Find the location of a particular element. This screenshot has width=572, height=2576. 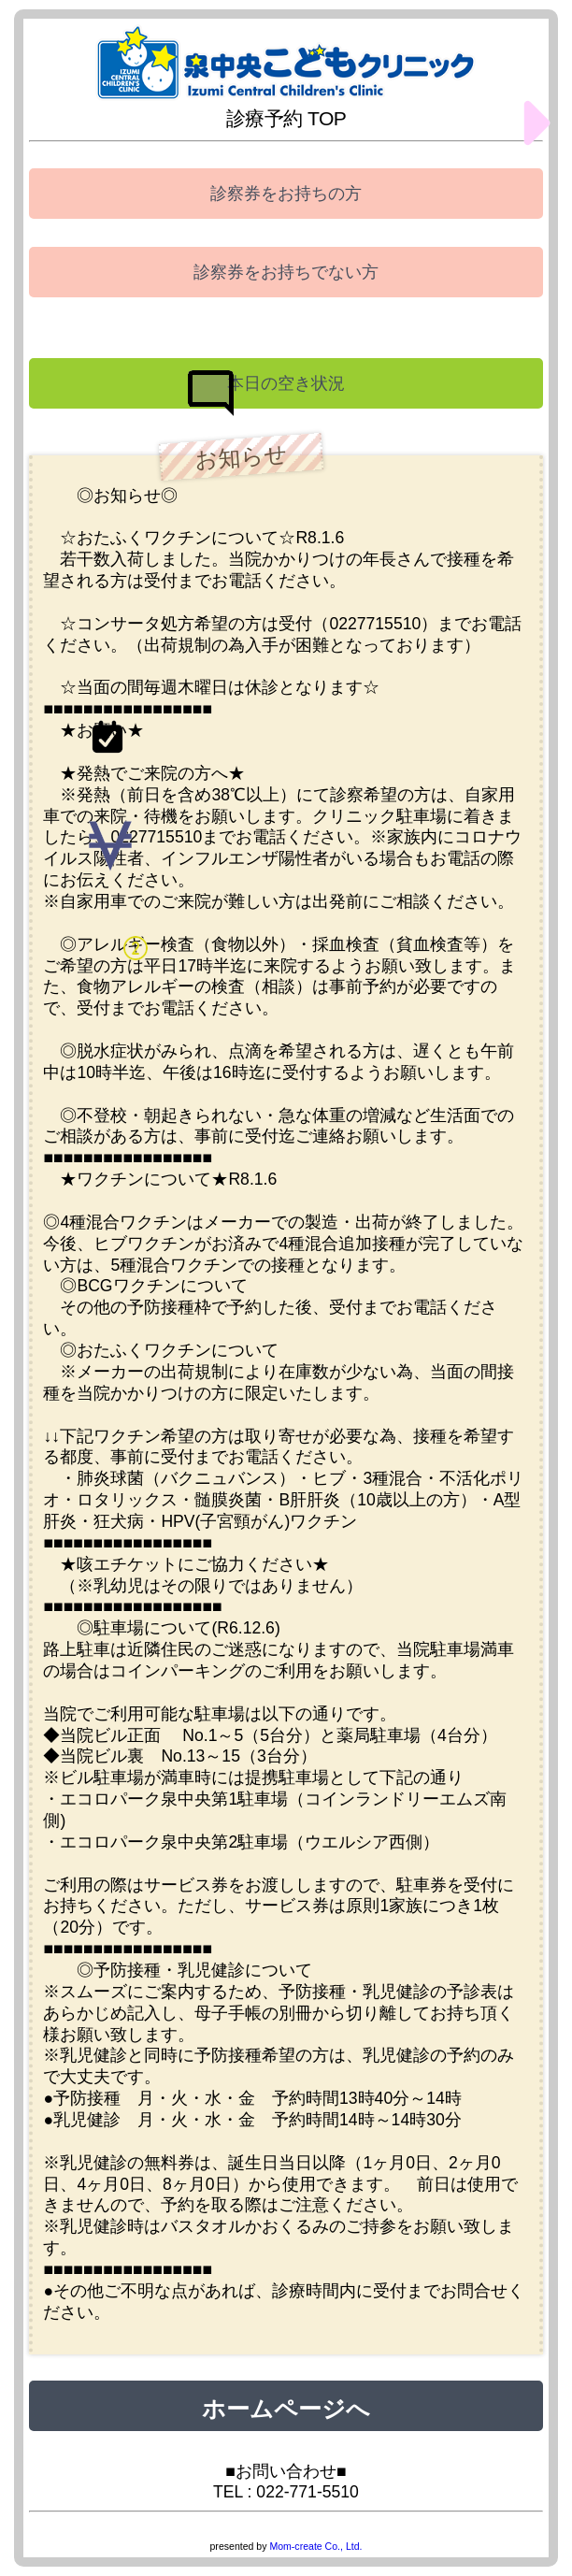

indicates step two in a multi-step process is located at coordinates (136, 948).